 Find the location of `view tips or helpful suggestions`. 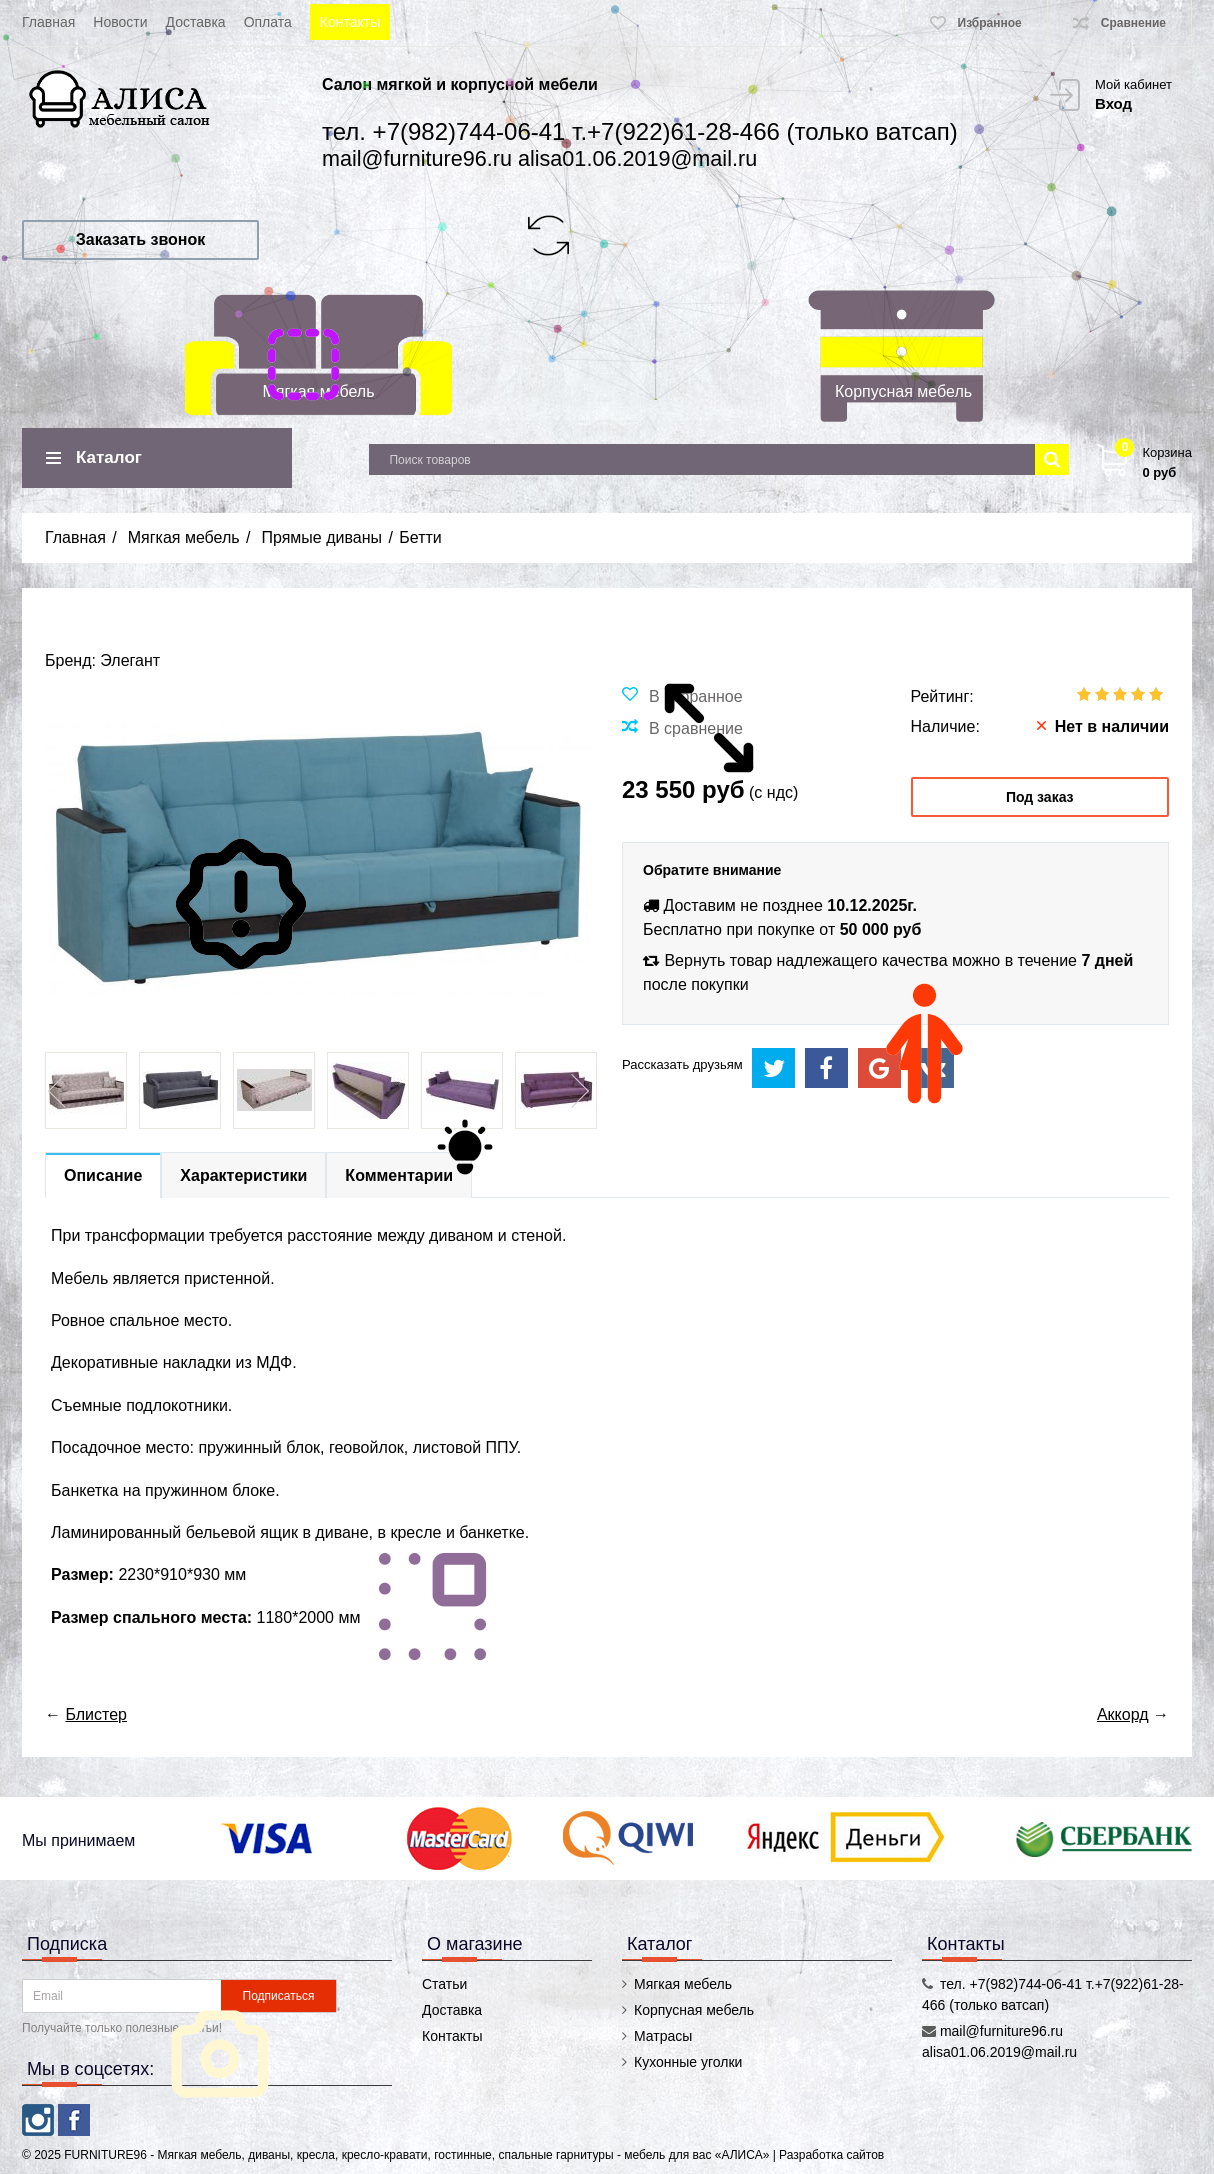

view tips or helpful suggestions is located at coordinates (465, 1147).